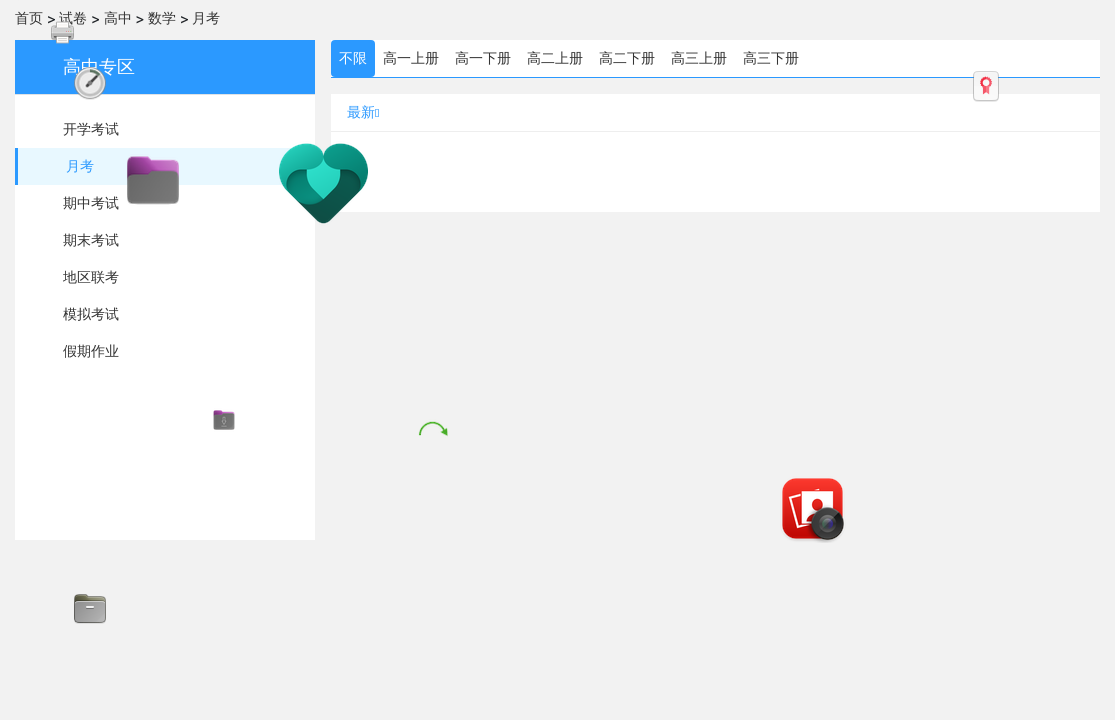  What do you see at coordinates (90, 608) in the screenshot?
I see `open file manager application` at bounding box center [90, 608].